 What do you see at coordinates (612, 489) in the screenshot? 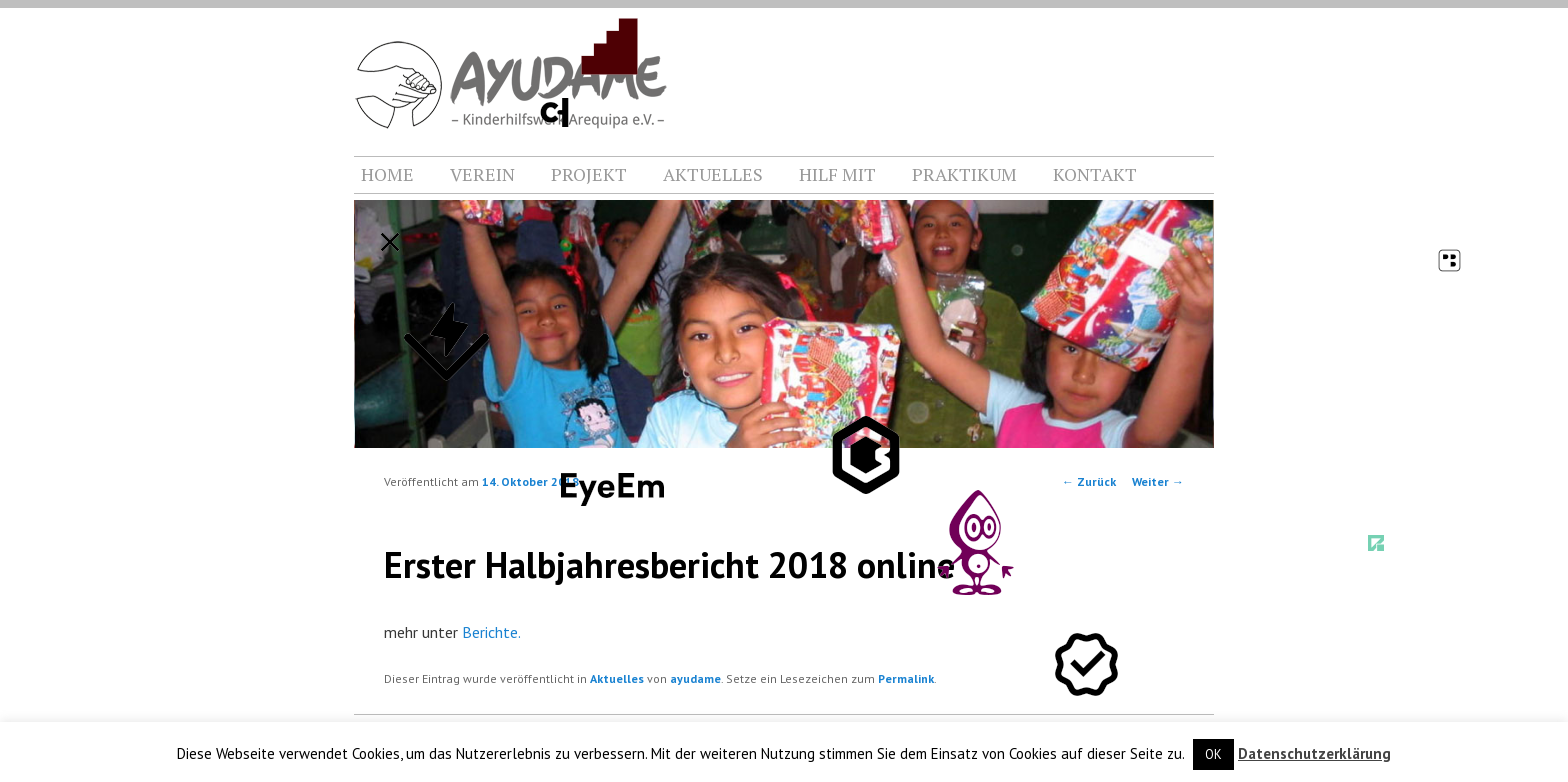
I see `open the EyeEm photography app` at bounding box center [612, 489].